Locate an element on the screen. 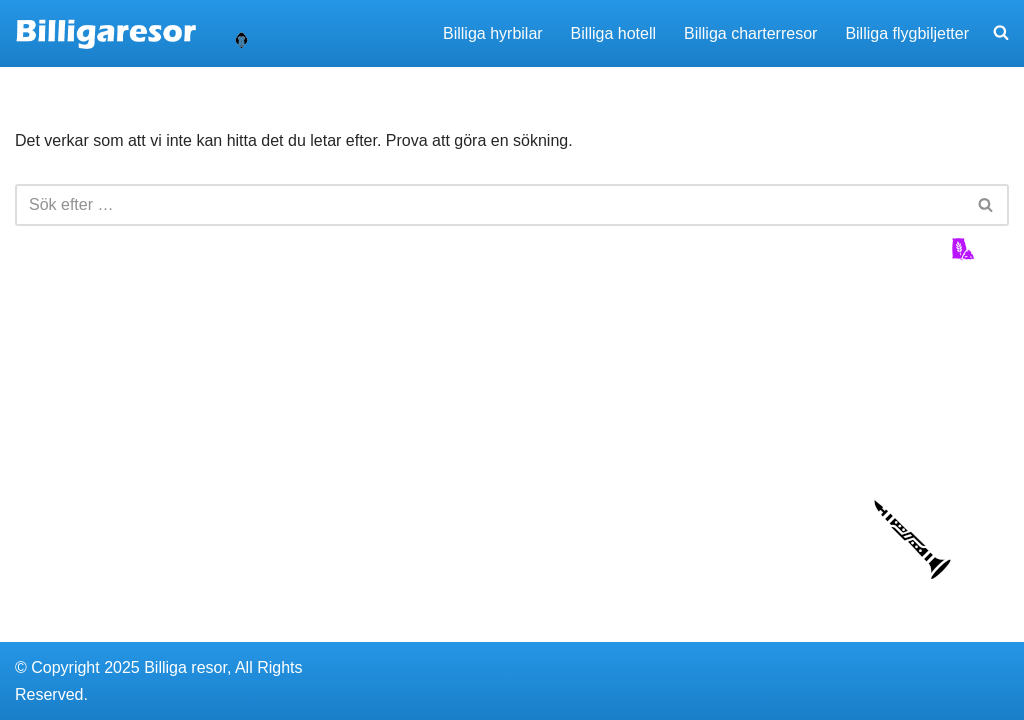 The image size is (1024, 720). select mandrill character or avatar is located at coordinates (241, 40).